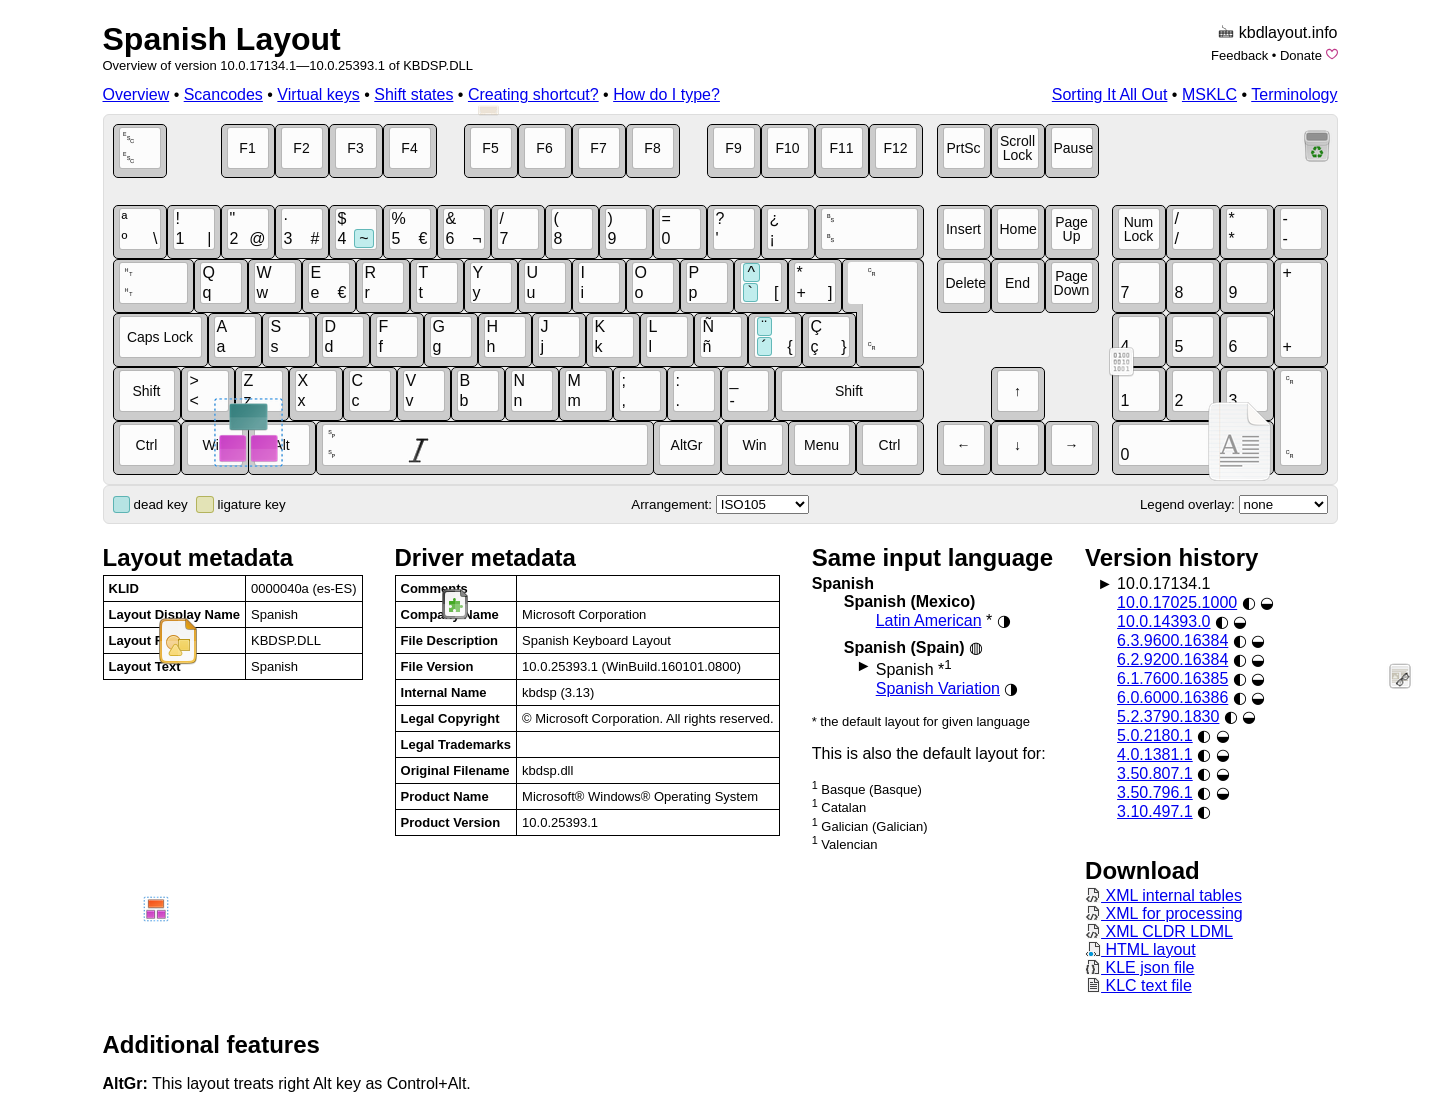 This screenshot has width=1440, height=1109. Describe the element at coordinates (418, 450) in the screenshot. I see `apply italic formatting to selected text` at that location.